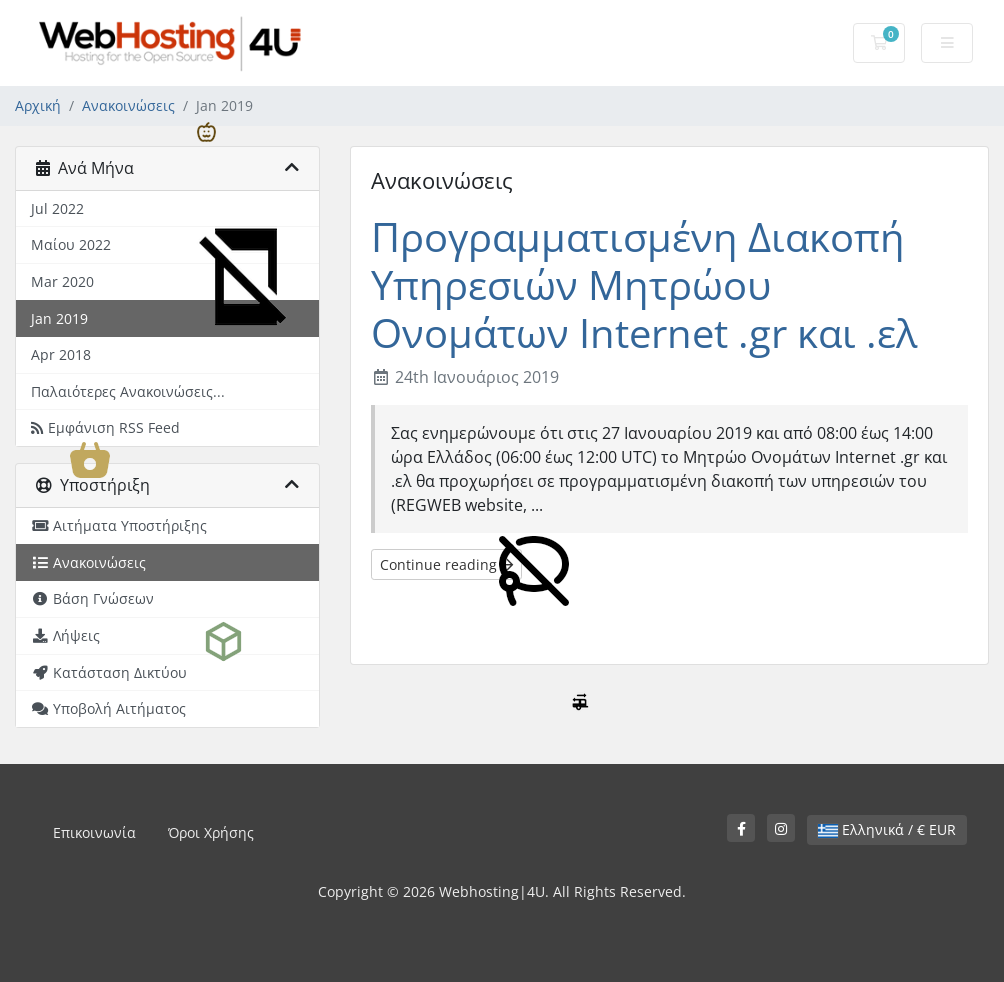 The image size is (1004, 982). I want to click on disable lasso selection tool, so click(534, 571).